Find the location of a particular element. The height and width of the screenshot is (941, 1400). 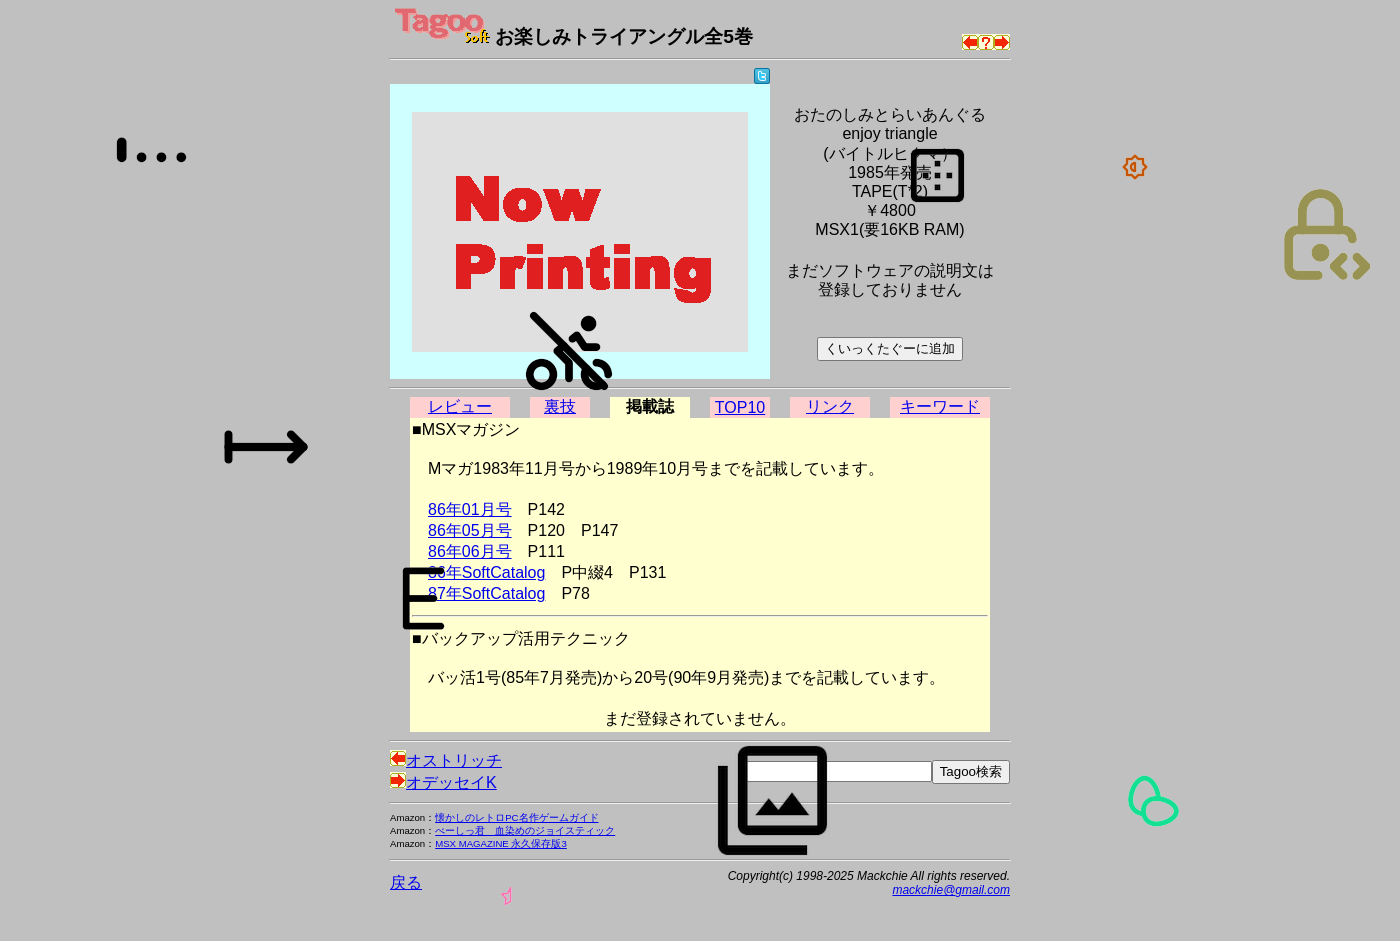

bike rental or sharing unavailable is located at coordinates (569, 351).